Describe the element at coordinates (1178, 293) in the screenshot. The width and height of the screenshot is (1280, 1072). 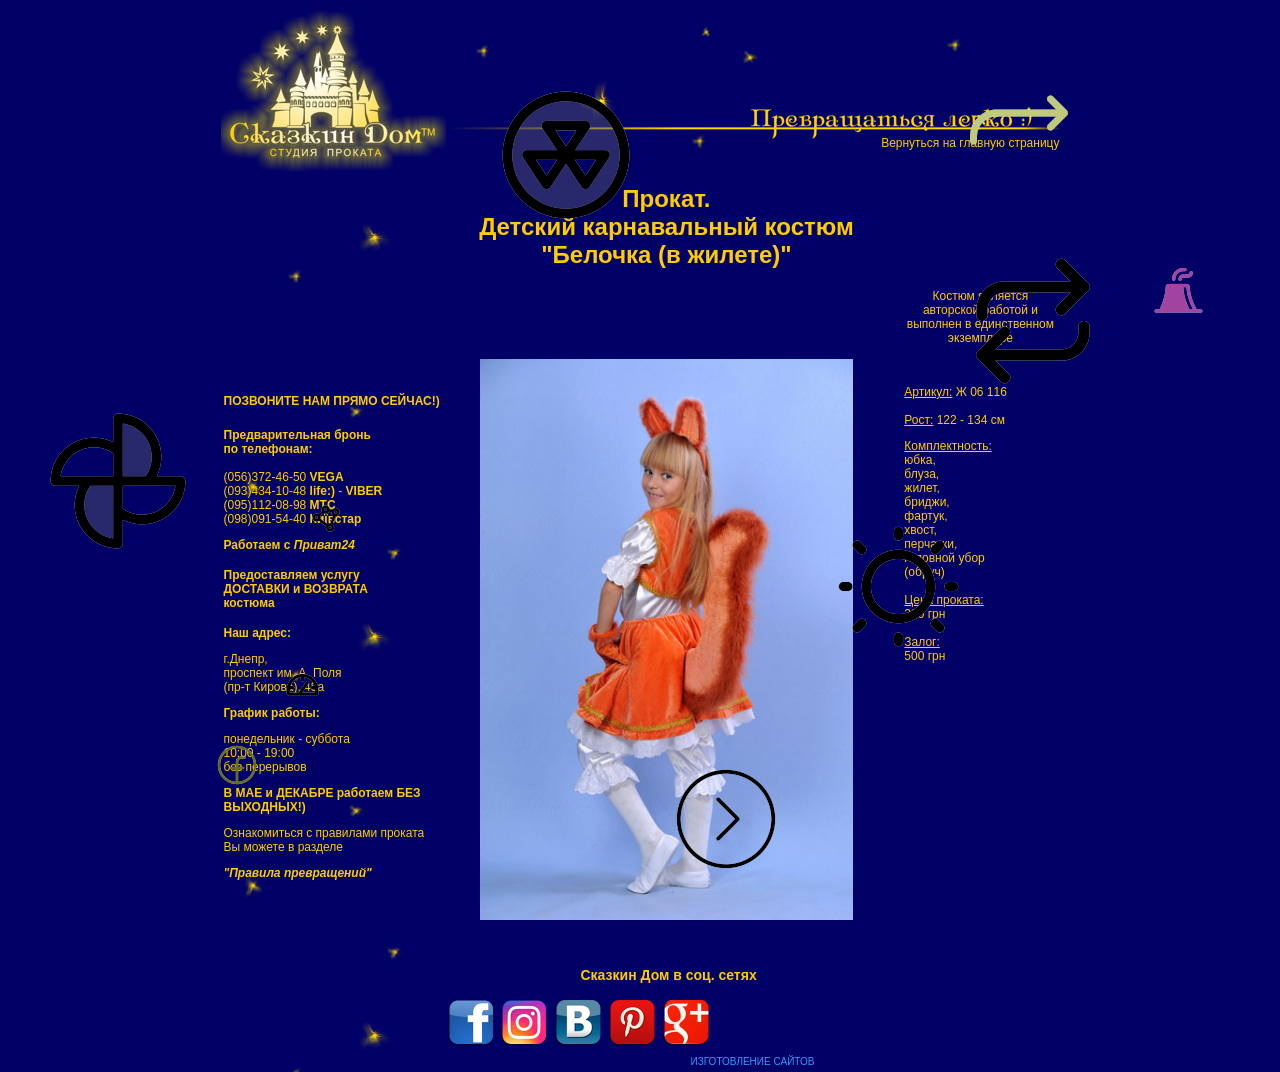
I see `view nuclear power plant status` at that location.